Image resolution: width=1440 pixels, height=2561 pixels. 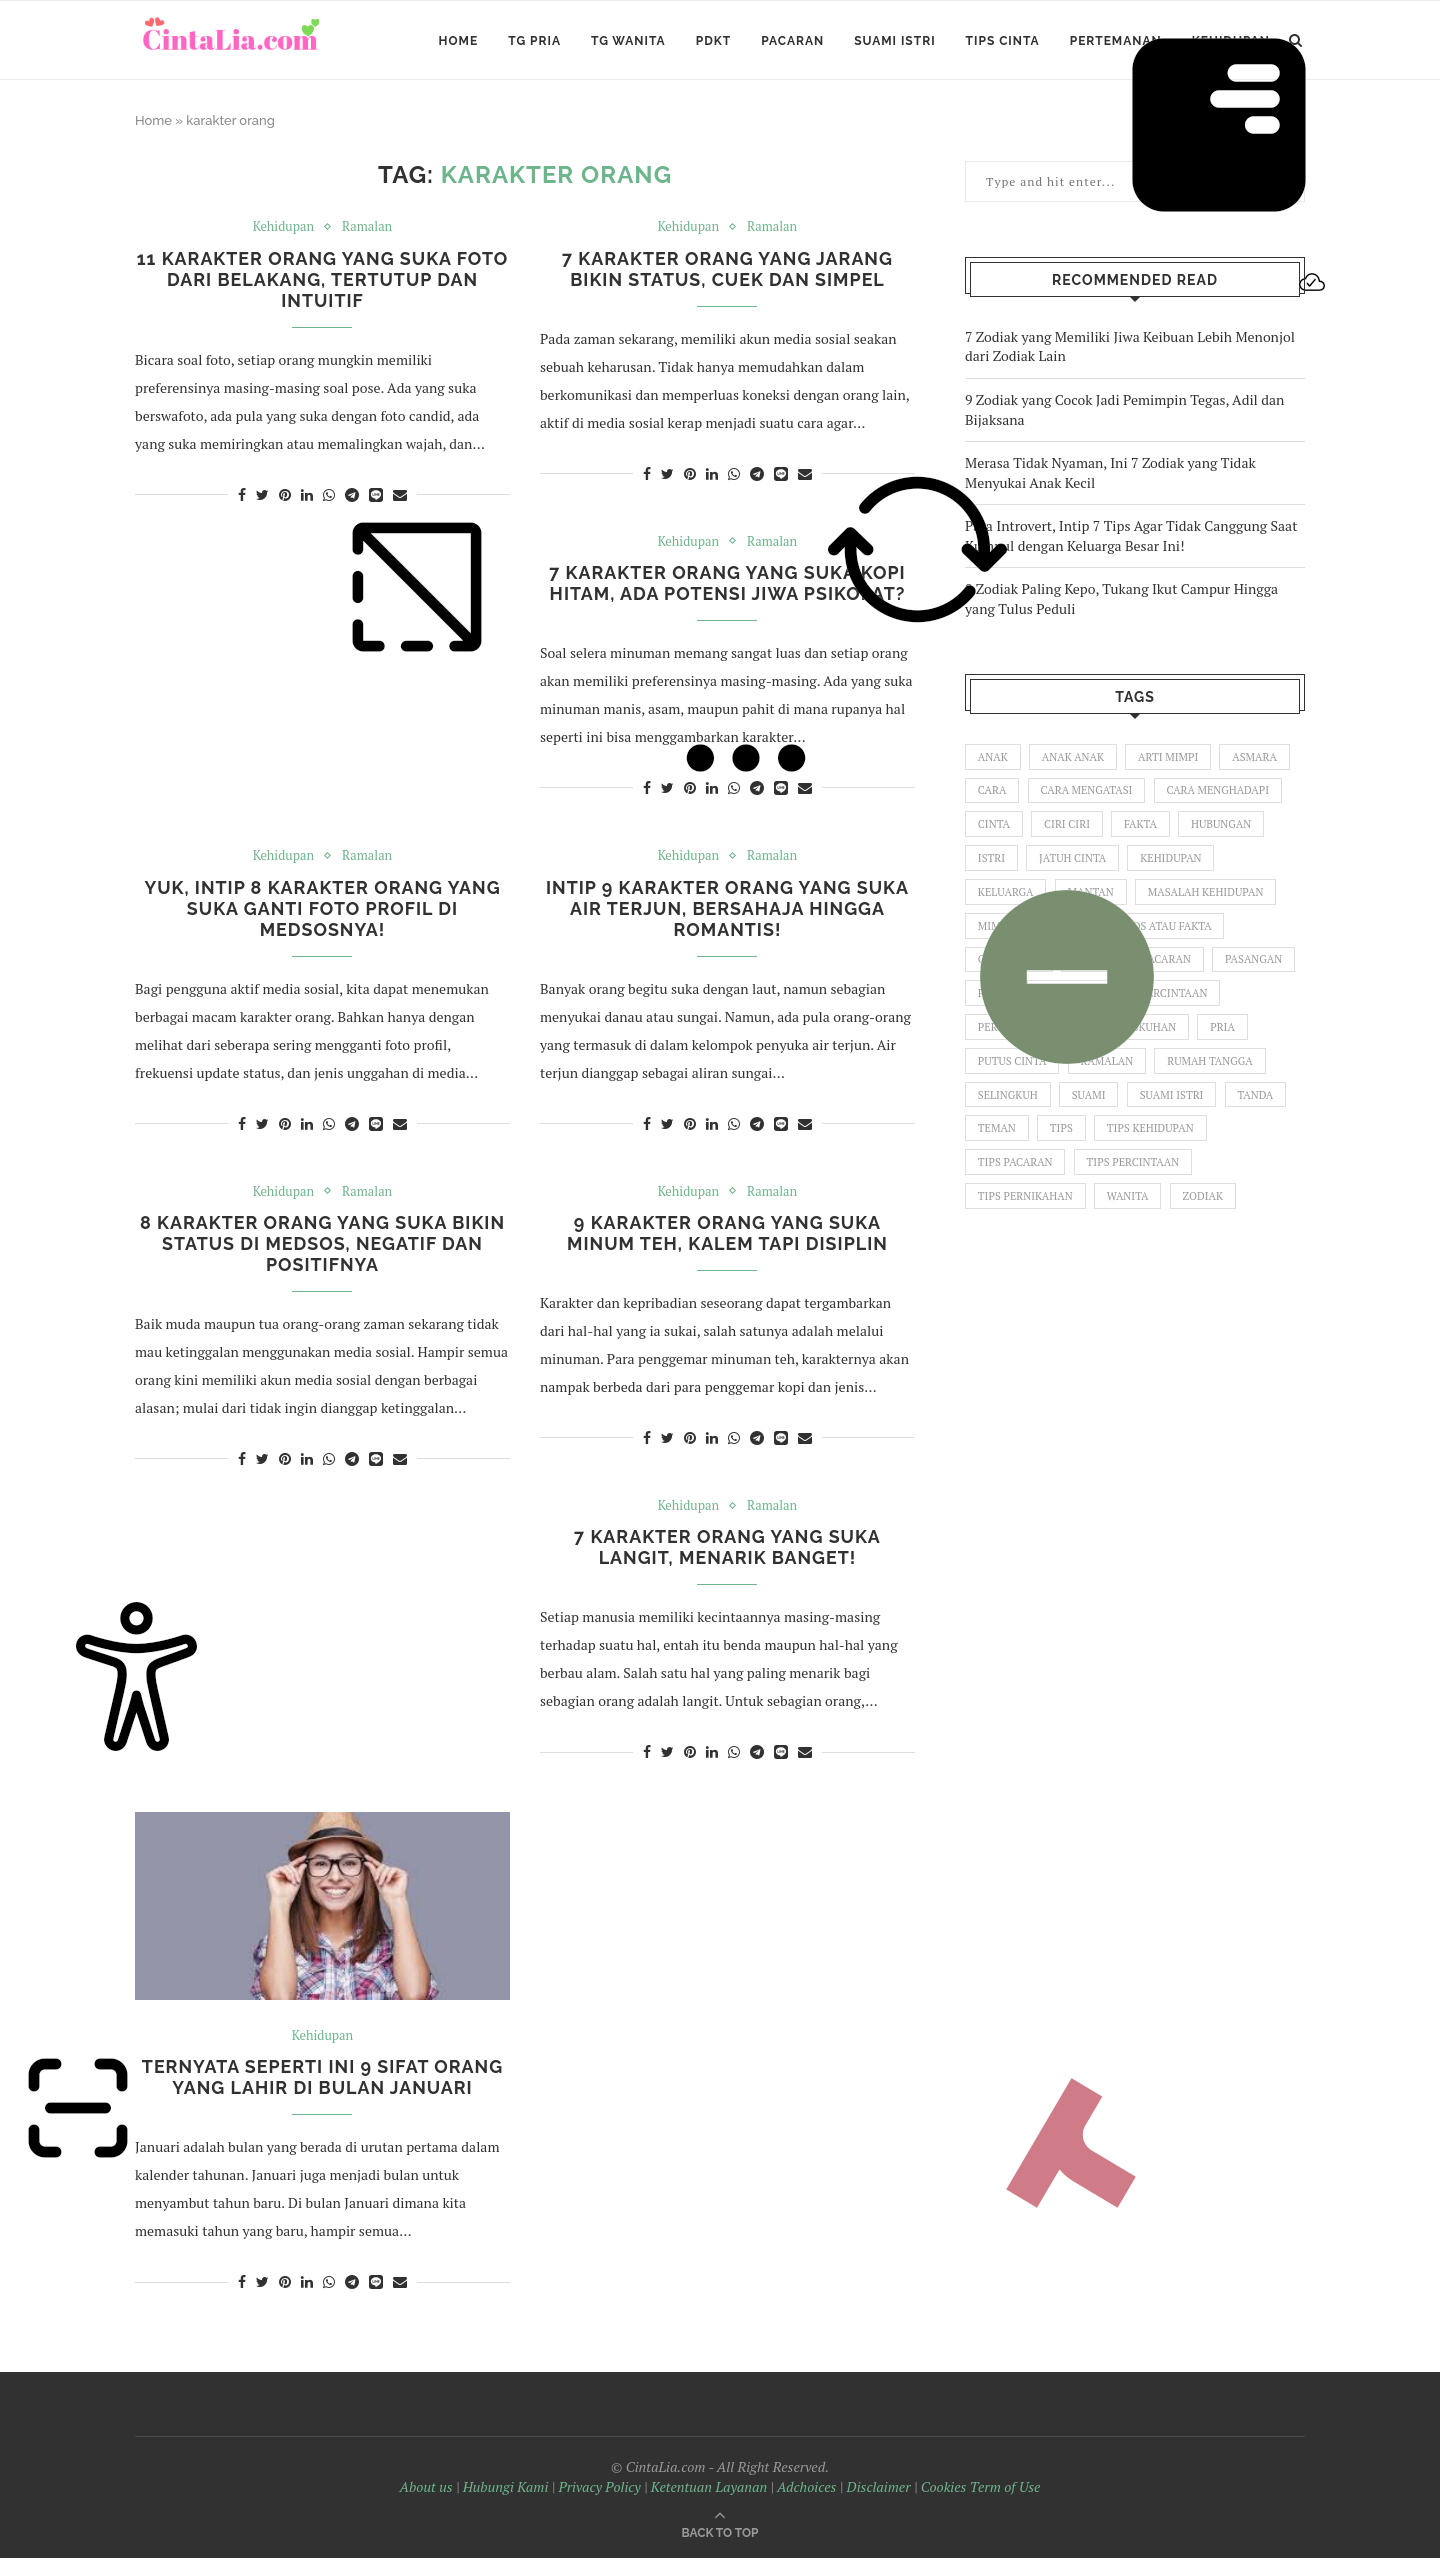 What do you see at coordinates (136, 1676) in the screenshot?
I see `access accessibility settings` at bounding box center [136, 1676].